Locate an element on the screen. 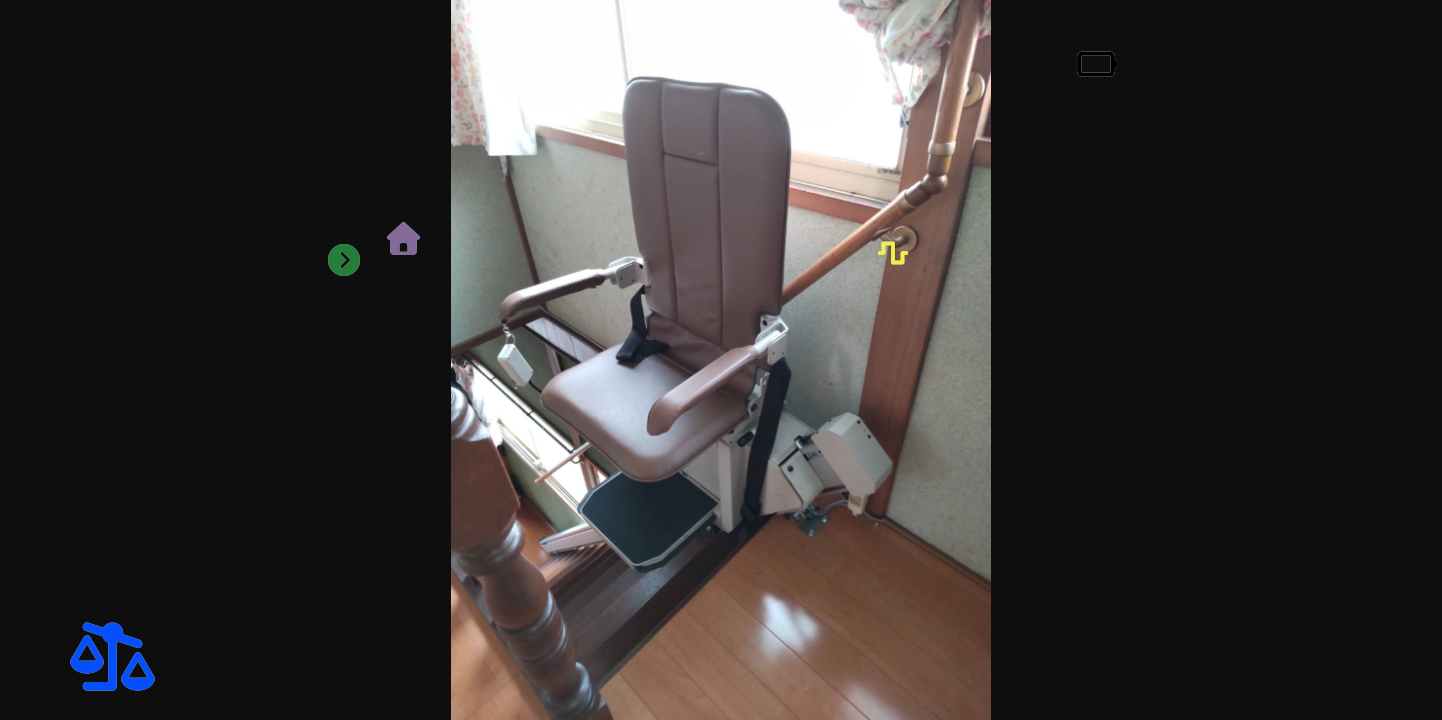 The image size is (1442, 720). indicates an unequal comparison or imbalance is located at coordinates (112, 656).